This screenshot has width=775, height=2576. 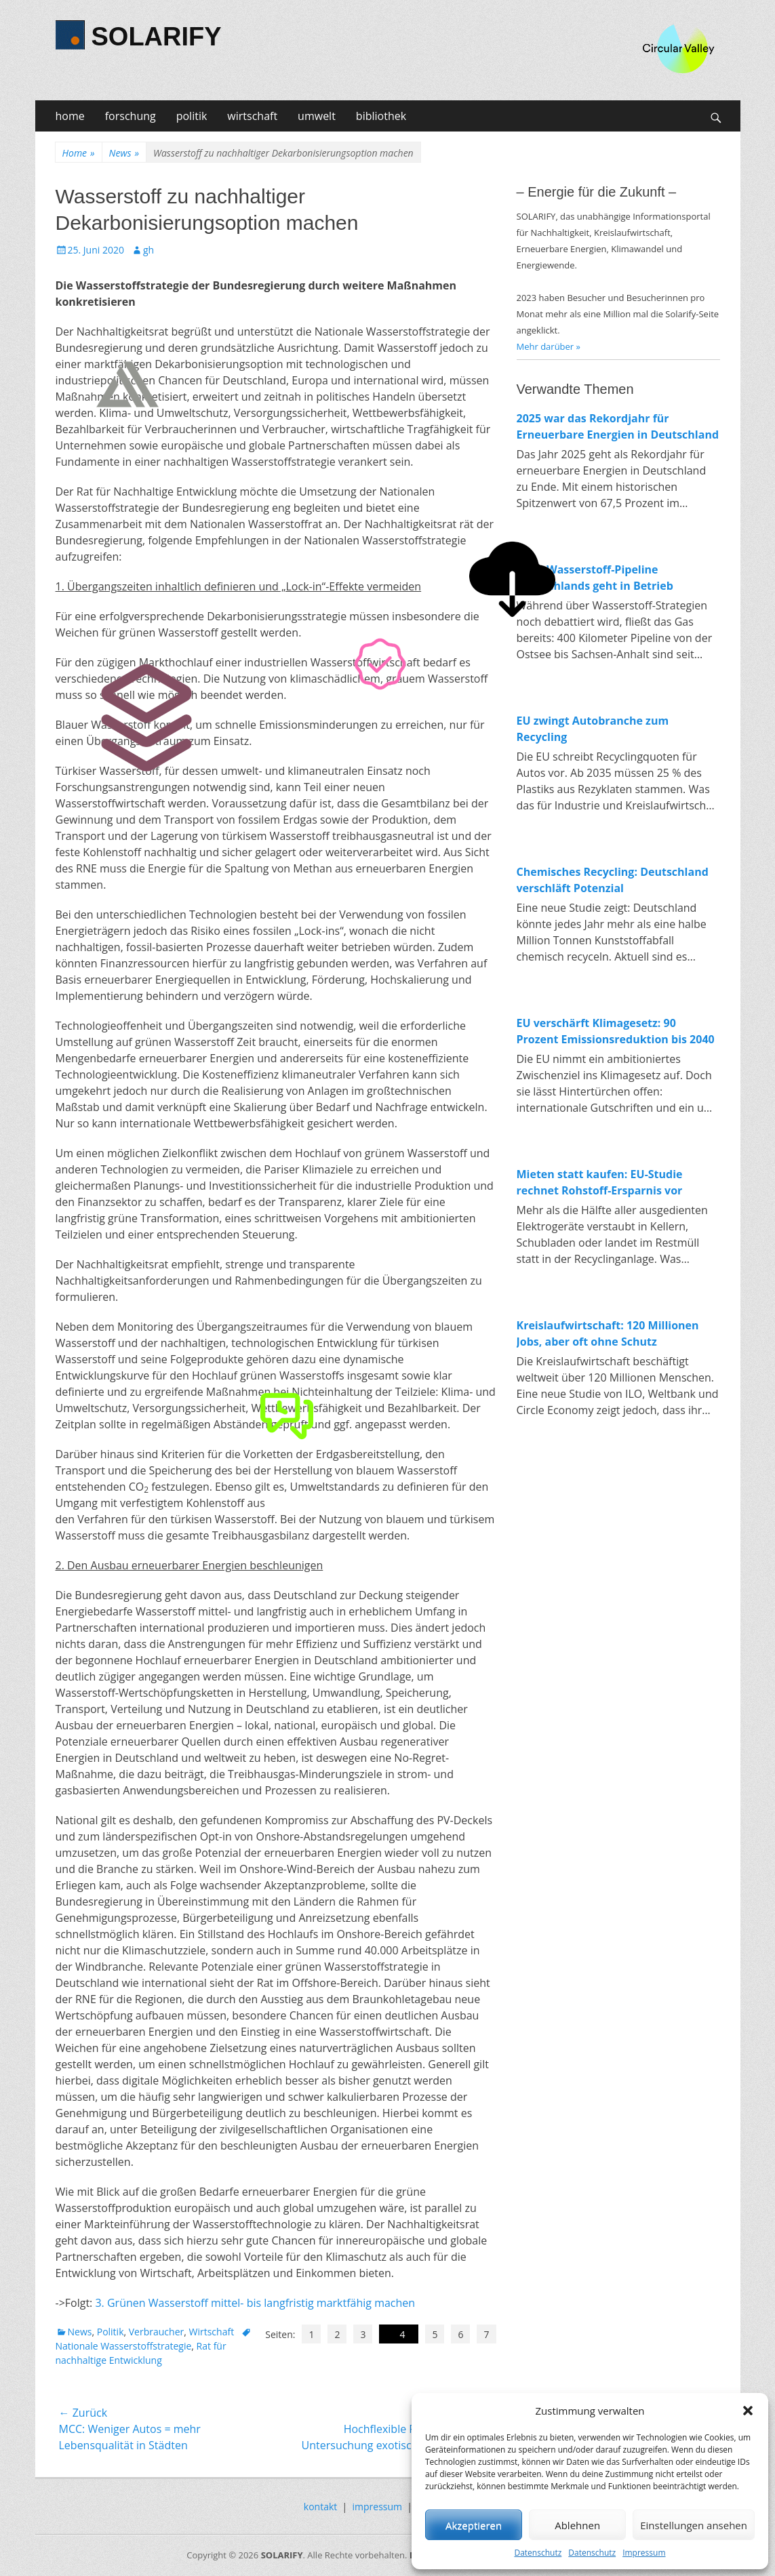 I want to click on AWS Amplify logo, so click(x=127, y=384).